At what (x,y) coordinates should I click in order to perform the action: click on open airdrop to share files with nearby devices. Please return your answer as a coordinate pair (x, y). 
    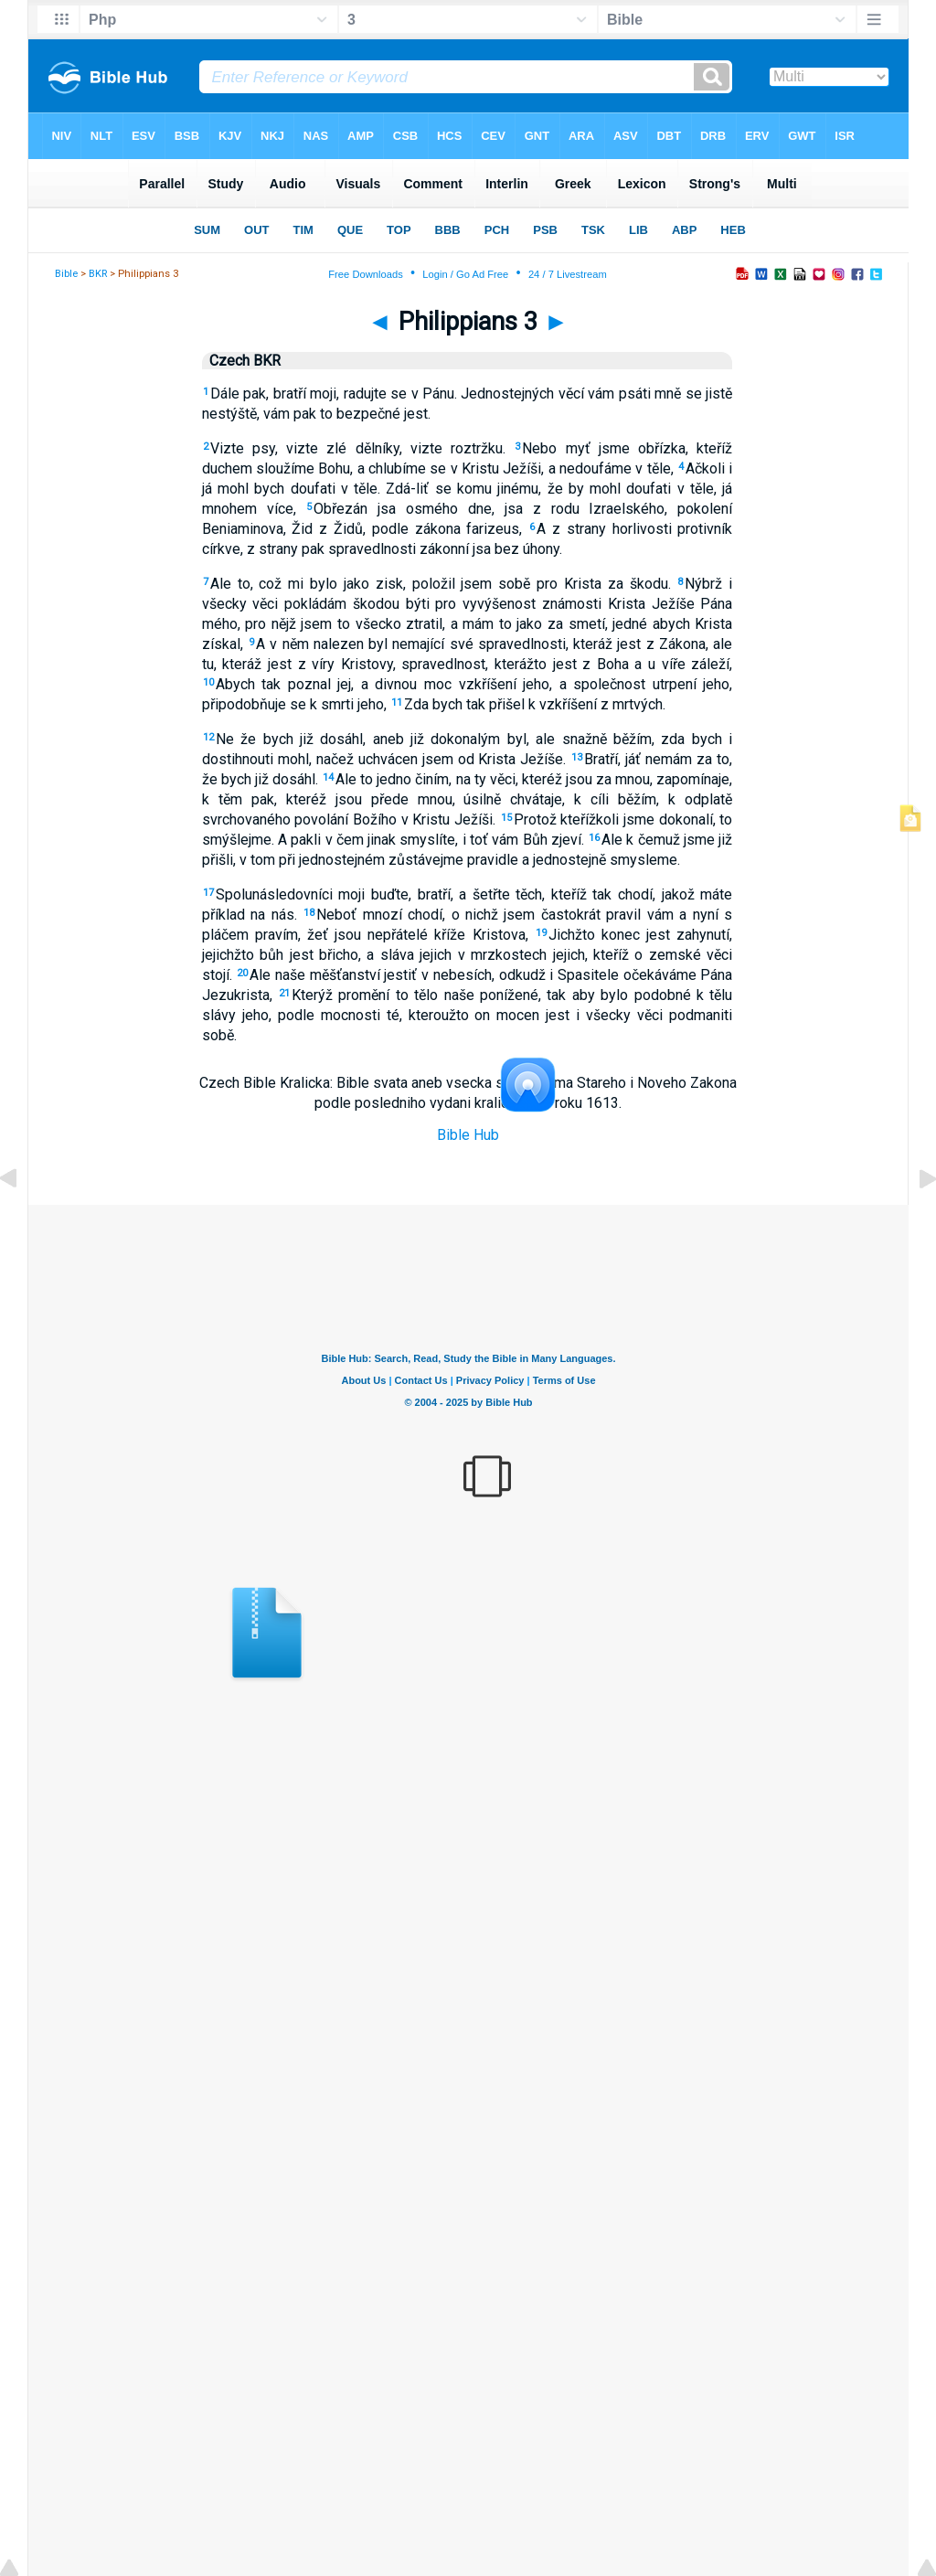
    Looking at the image, I should click on (527, 1084).